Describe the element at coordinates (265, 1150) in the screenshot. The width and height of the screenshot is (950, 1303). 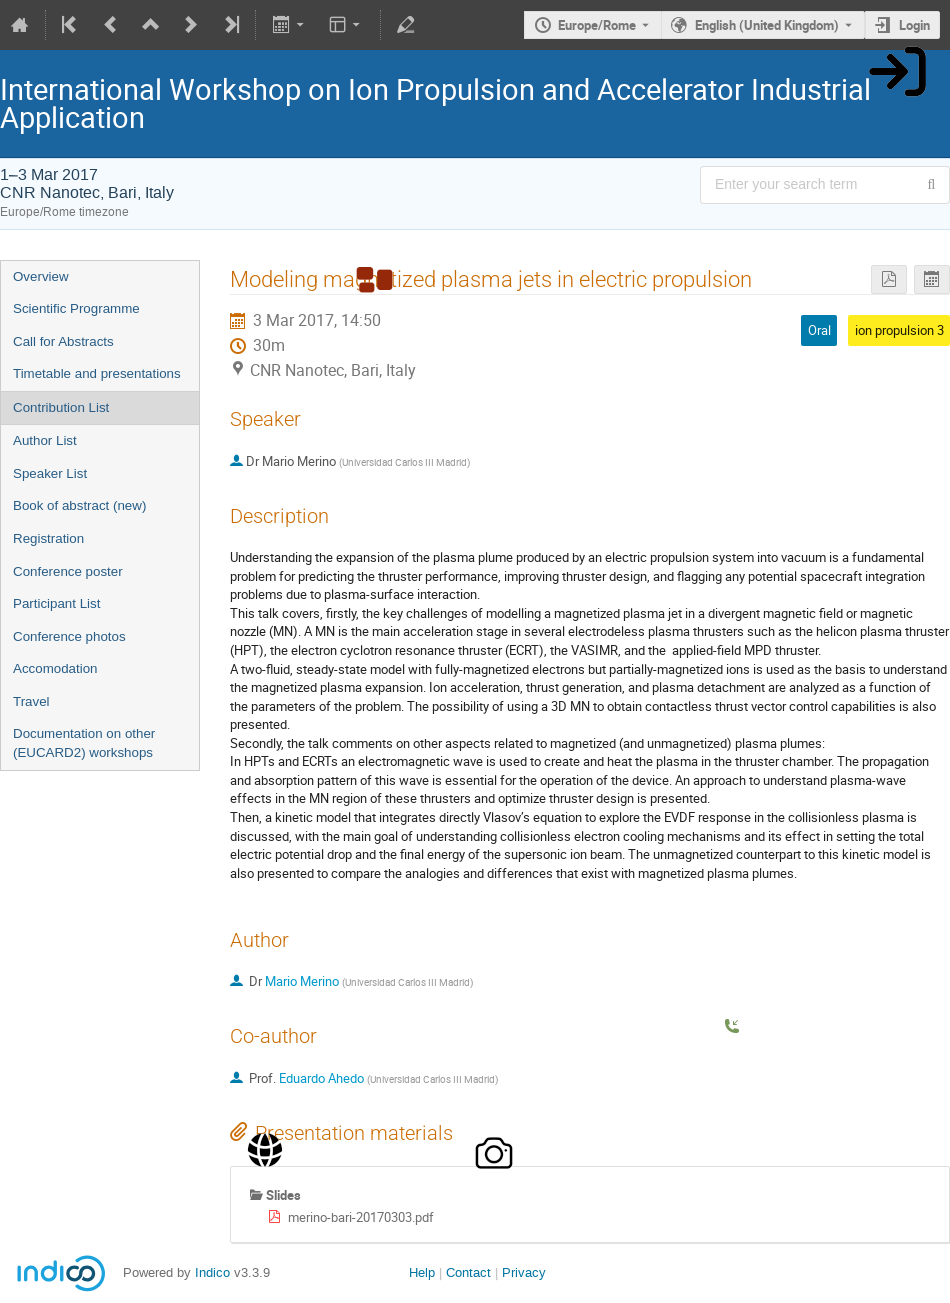
I see `access global or international settings` at that location.